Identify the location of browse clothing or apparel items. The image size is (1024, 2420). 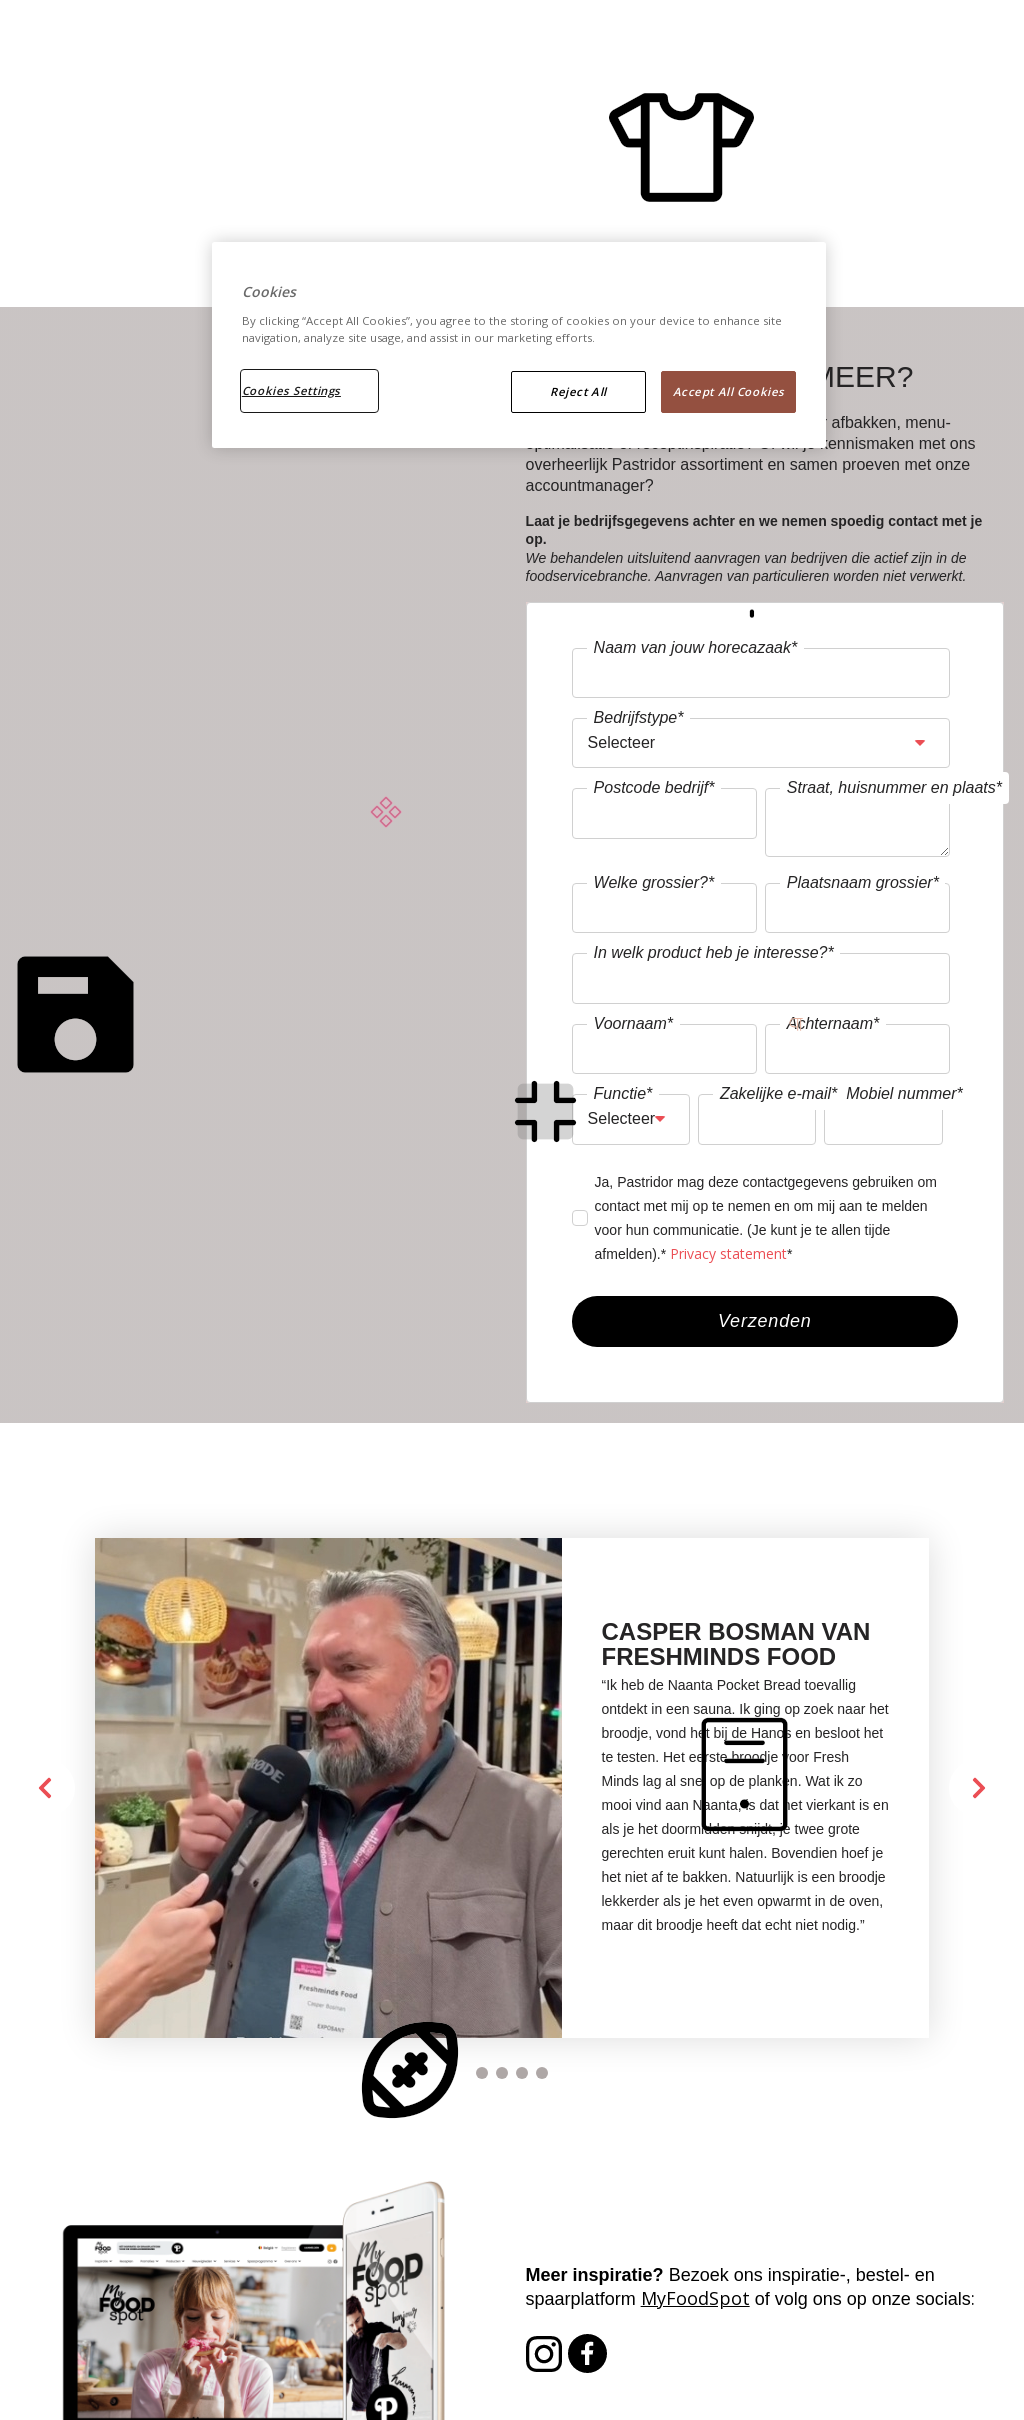
(681, 147).